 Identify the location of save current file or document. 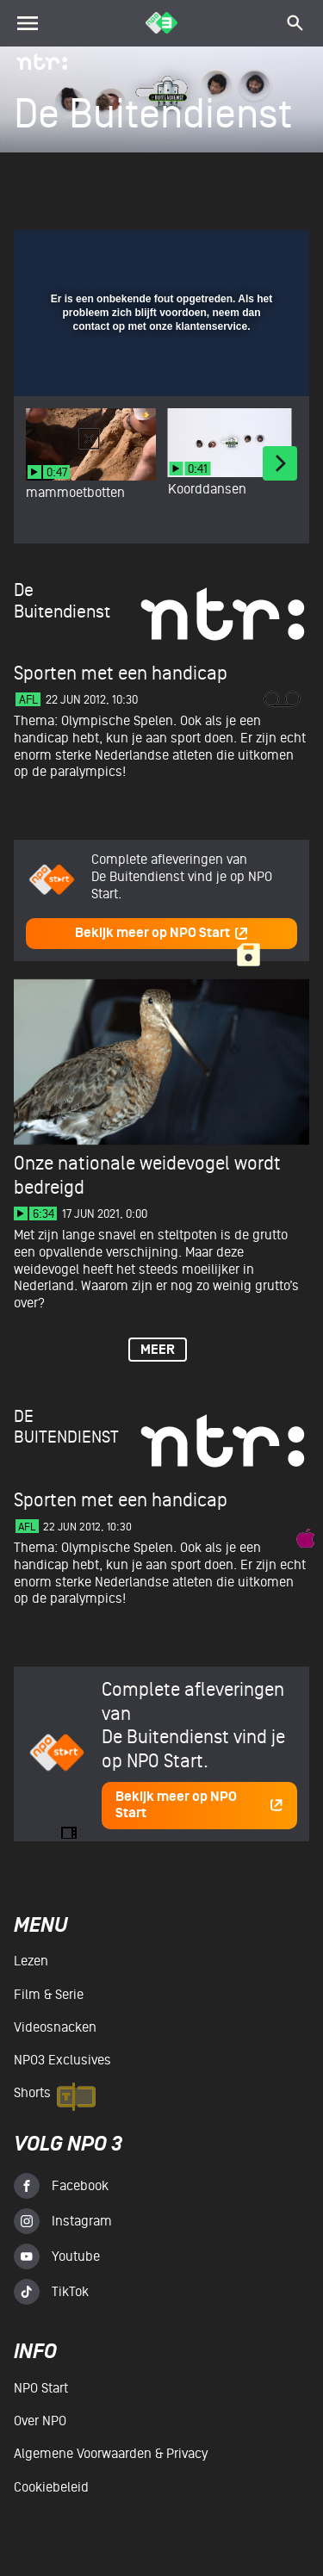
(248, 954).